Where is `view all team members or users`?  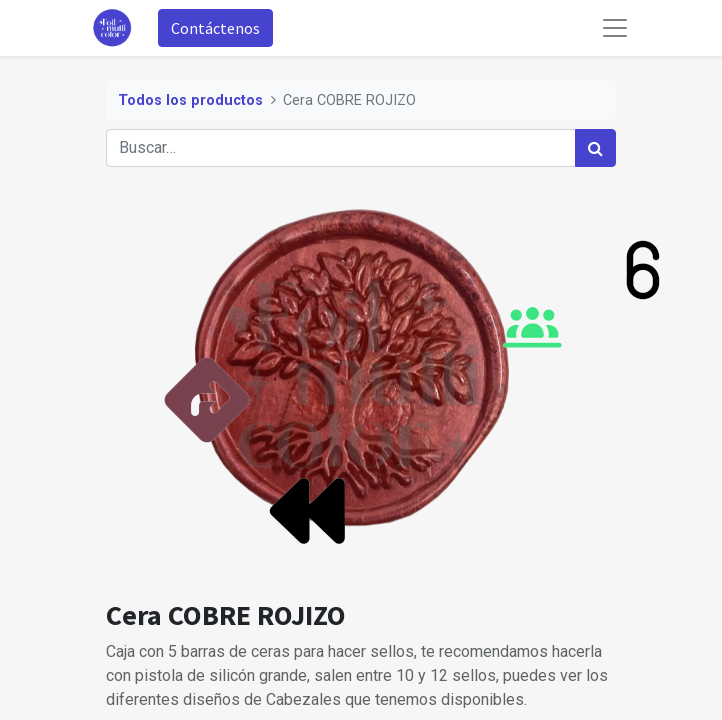
view all team members or users is located at coordinates (532, 326).